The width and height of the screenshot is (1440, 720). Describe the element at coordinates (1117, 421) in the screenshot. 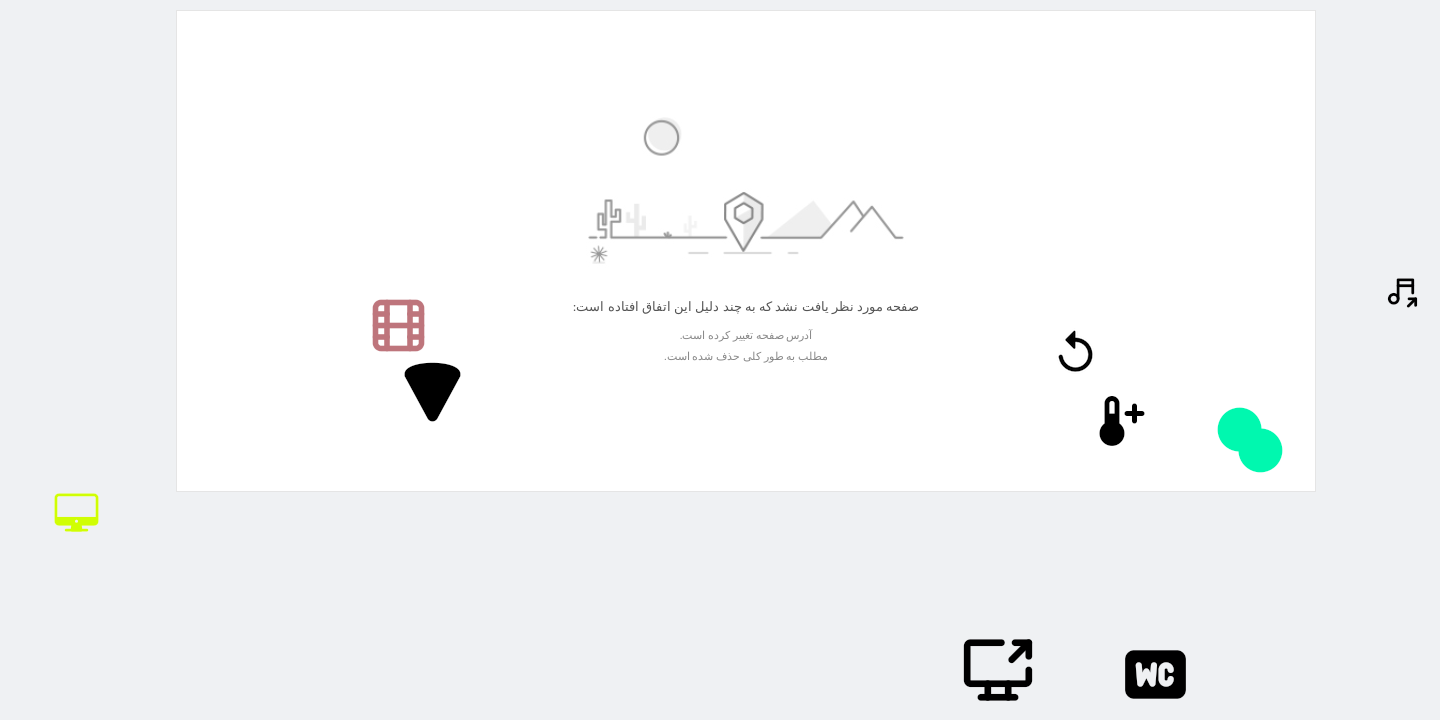

I see `increase temperature setting` at that location.